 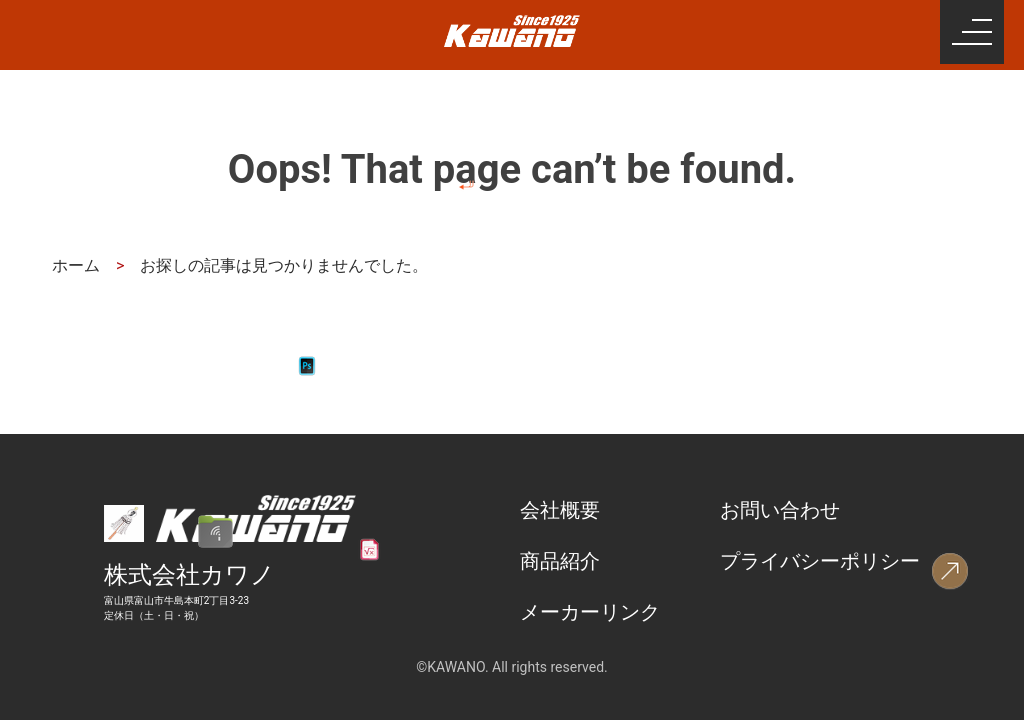 What do you see at coordinates (369, 549) in the screenshot?
I see `open a formula template file` at bounding box center [369, 549].